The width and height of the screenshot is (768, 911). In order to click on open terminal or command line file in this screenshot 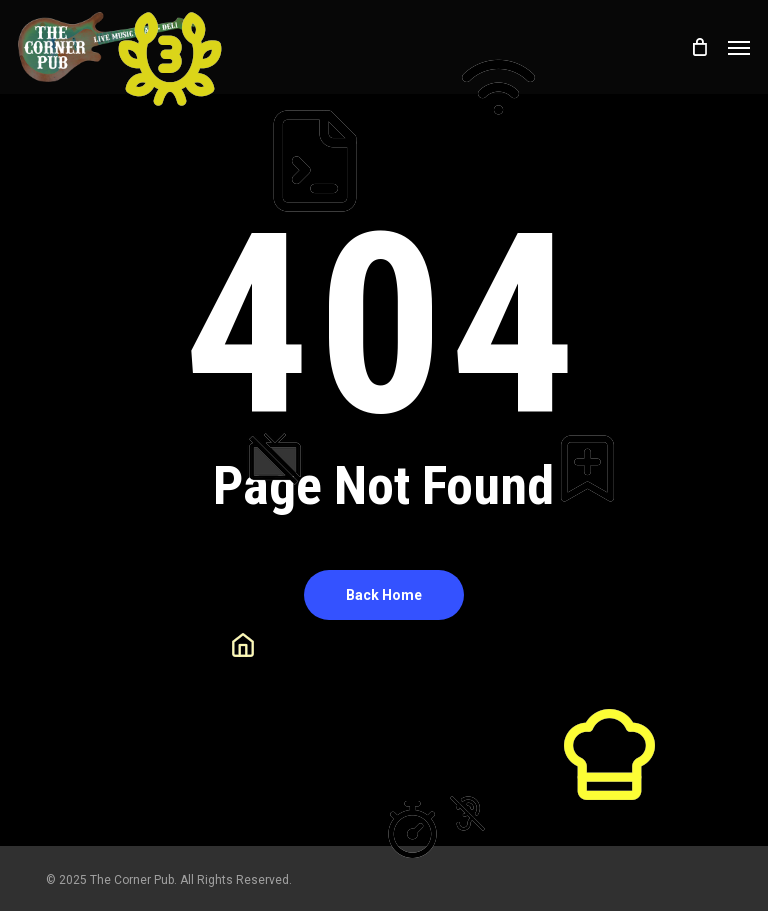, I will do `click(315, 161)`.